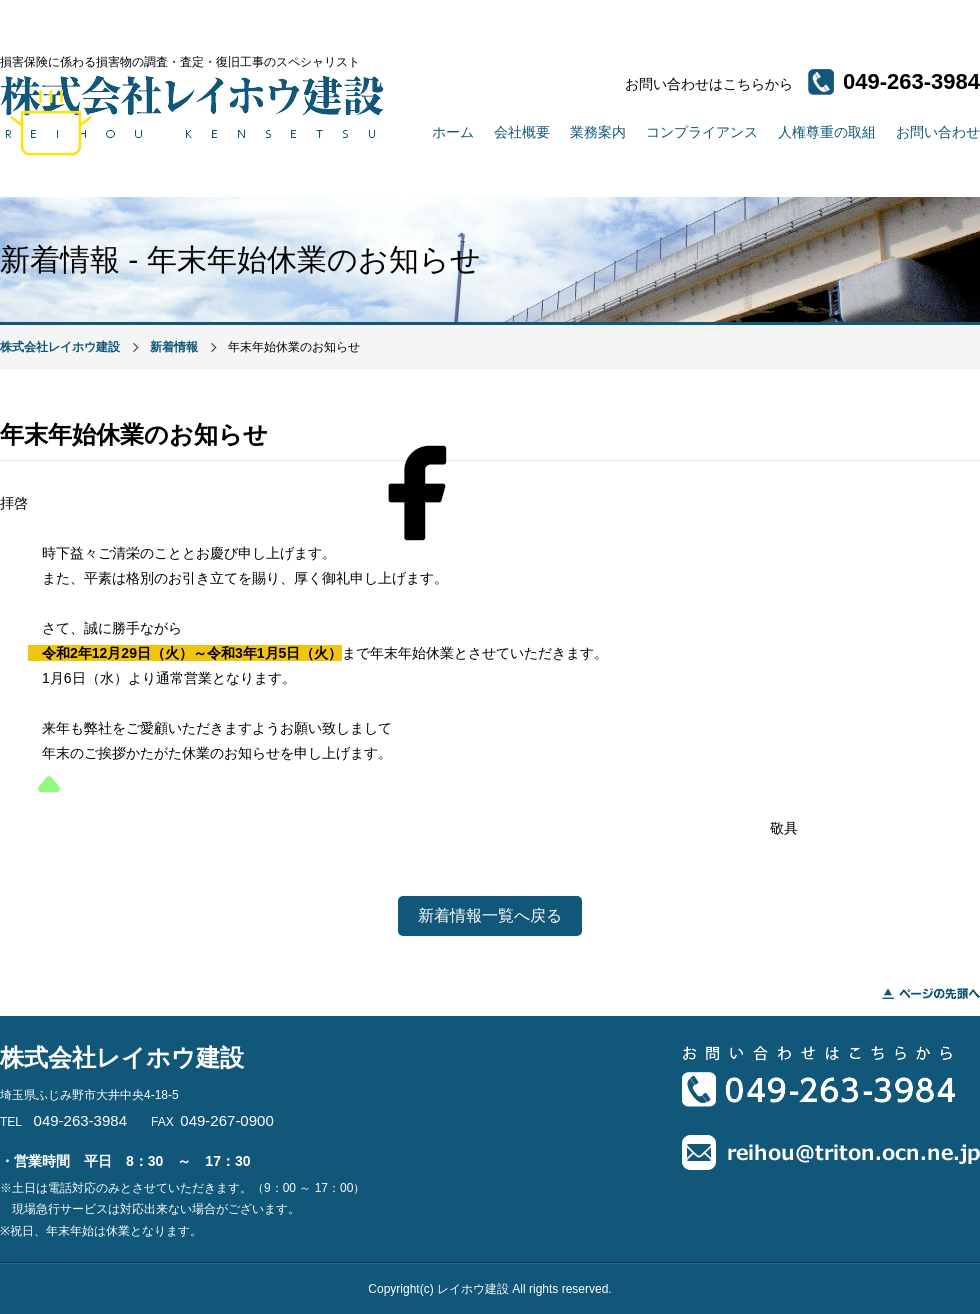  I want to click on open Facebook app, so click(420, 493).